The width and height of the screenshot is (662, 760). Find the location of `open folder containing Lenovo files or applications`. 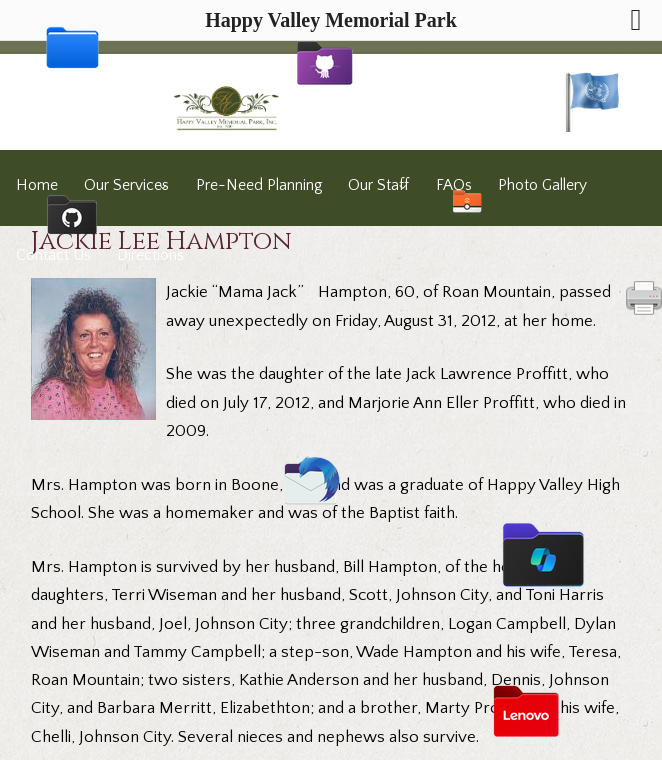

open folder containing Lenovo files or applications is located at coordinates (526, 713).